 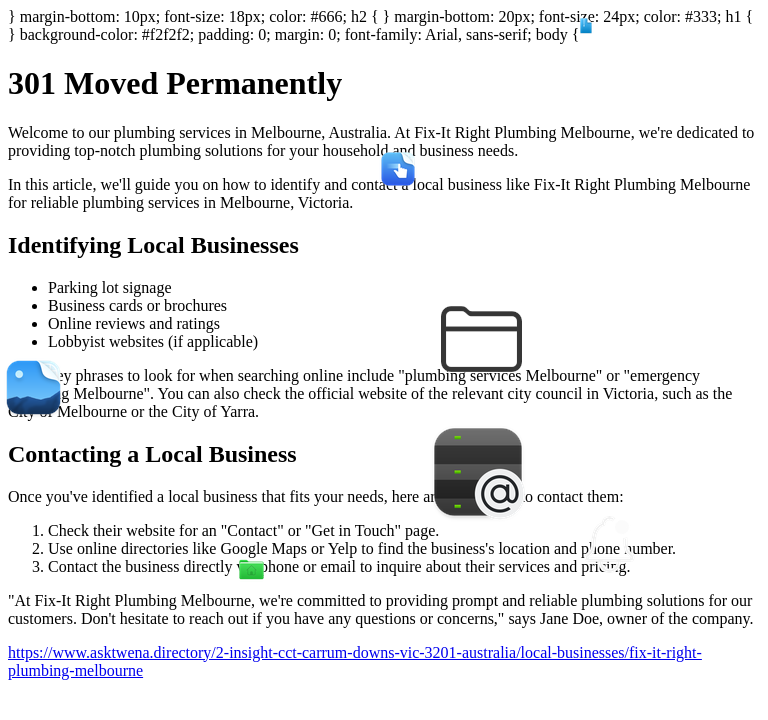 What do you see at coordinates (33, 387) in the screenshot?
I see `open wallpaper settings` at bounding box center [33, 387].